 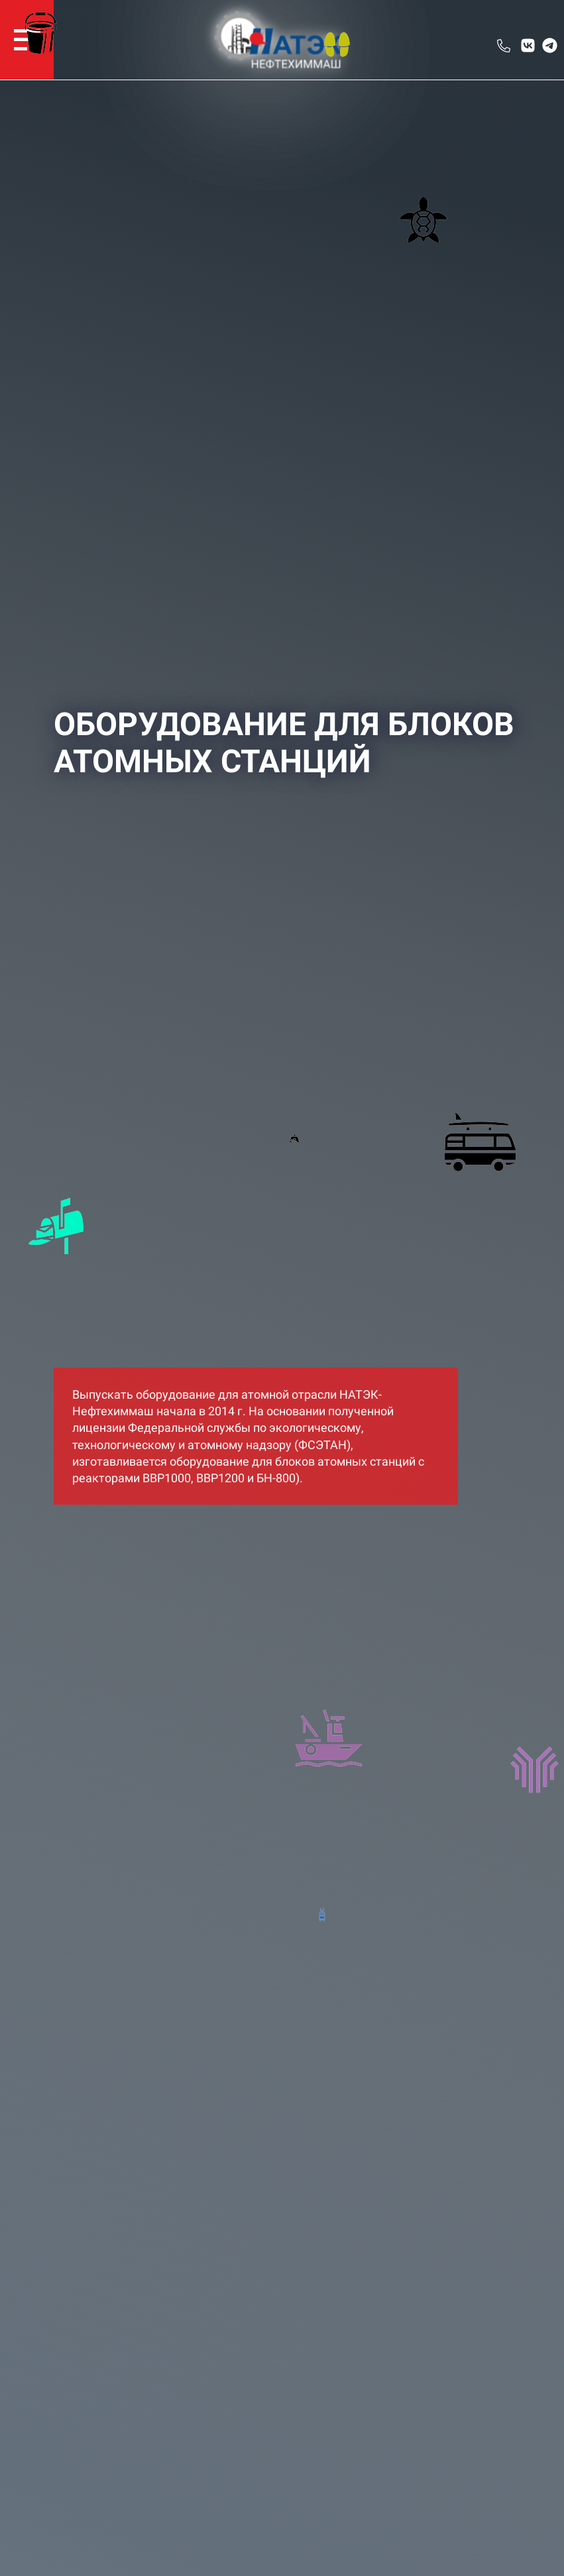 I want to click on select prussian/german historical faction, so click(x=294, y=1138).